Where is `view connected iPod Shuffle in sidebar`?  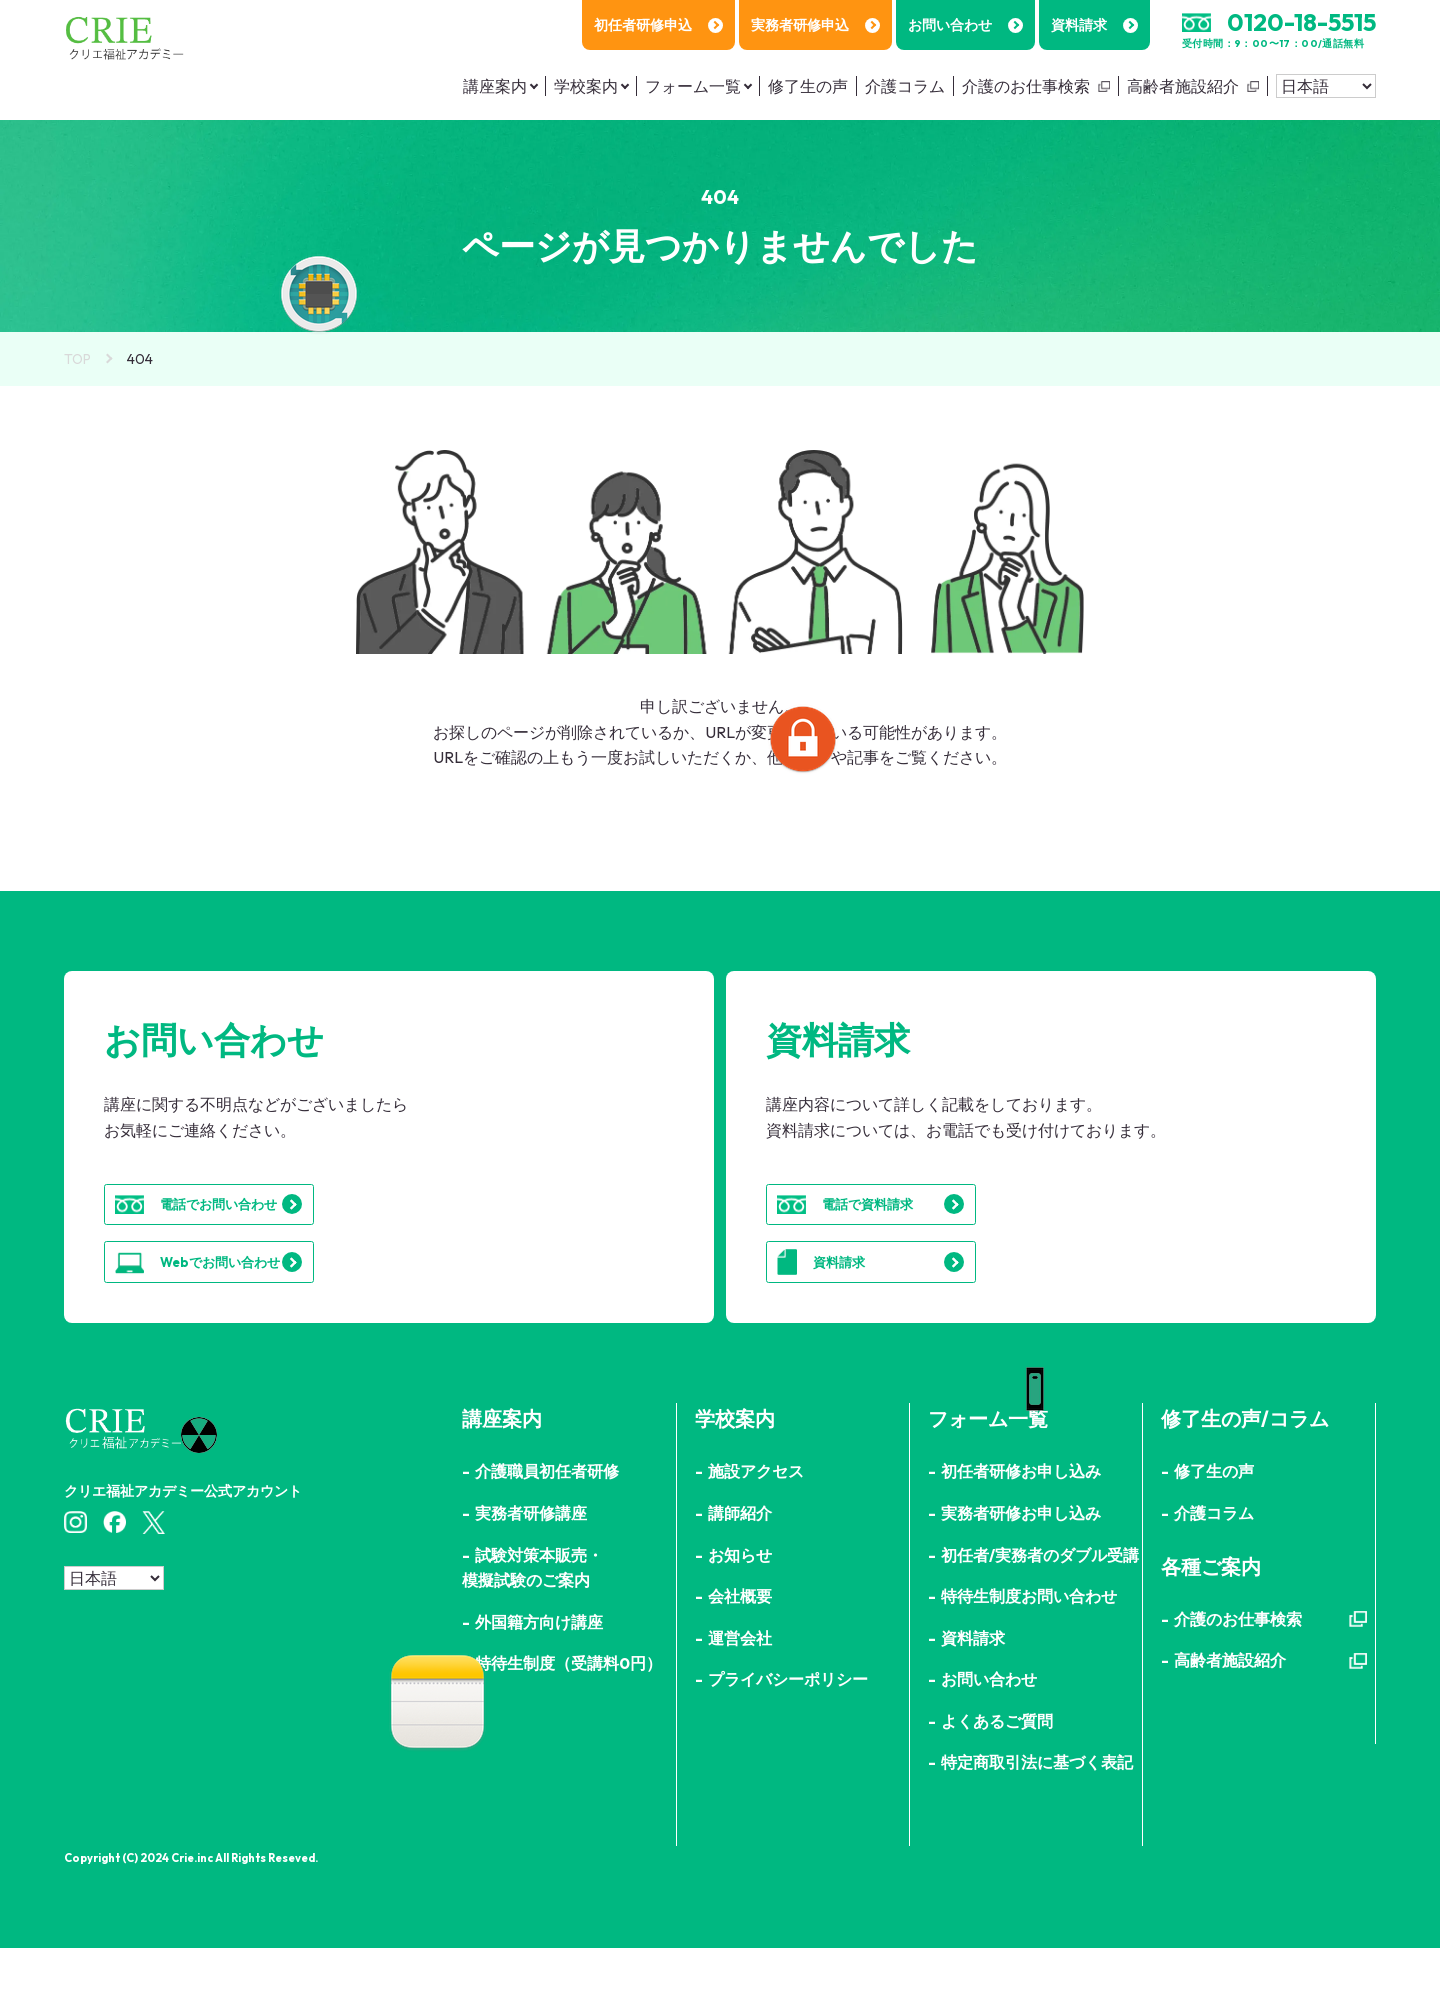 view connected iPod Shuffle in sidebar is located at coordinates (1035, 1389).